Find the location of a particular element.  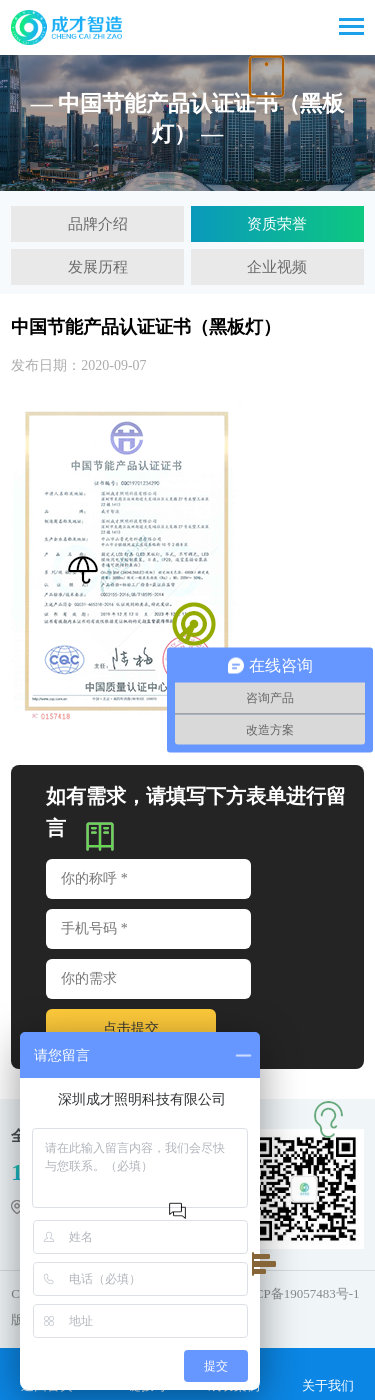

view horizontal bar chart data is located at coordinates (263, 1264).